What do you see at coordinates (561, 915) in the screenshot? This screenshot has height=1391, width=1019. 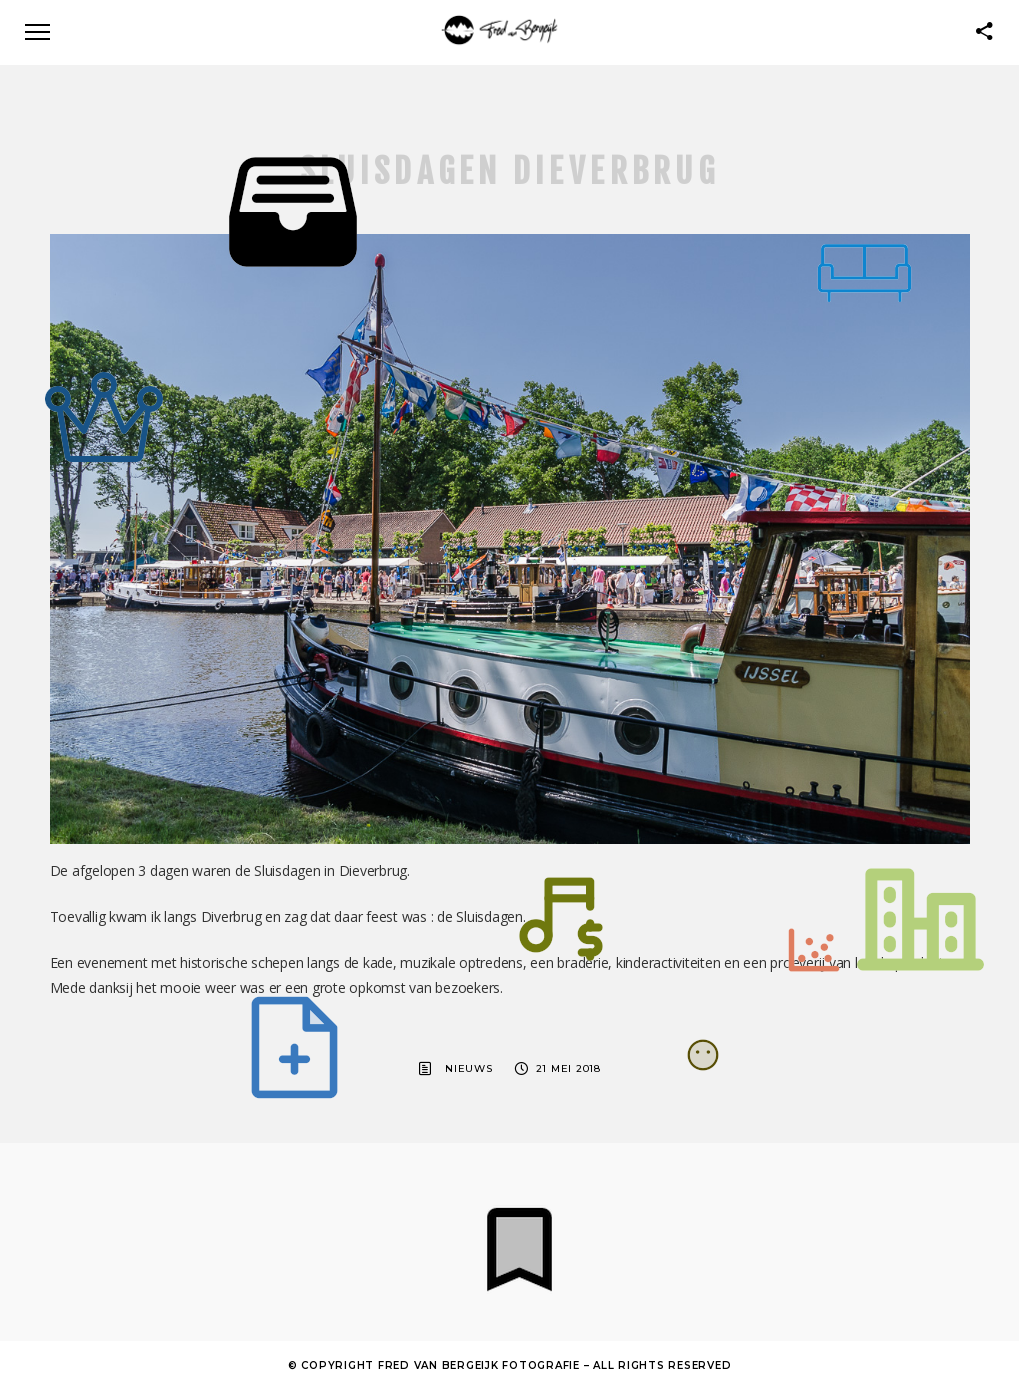 I see `purchase or buy music` at bounding box center [561, 915].